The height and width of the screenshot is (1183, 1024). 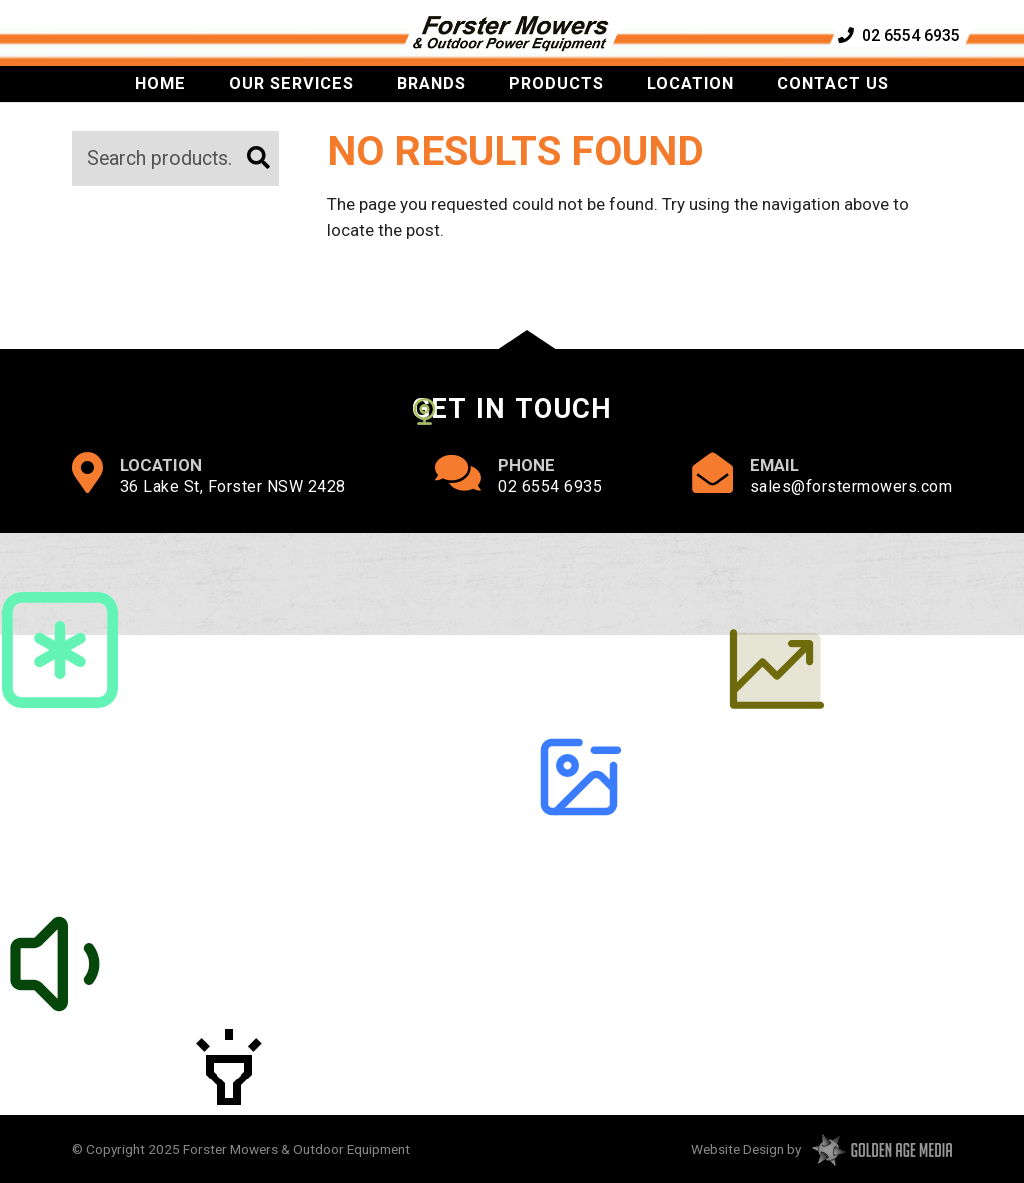 What do you see at coordinates (229, 1067) in the screenshot?
I see `highlight selected text` at bounding box center [229, 1067].